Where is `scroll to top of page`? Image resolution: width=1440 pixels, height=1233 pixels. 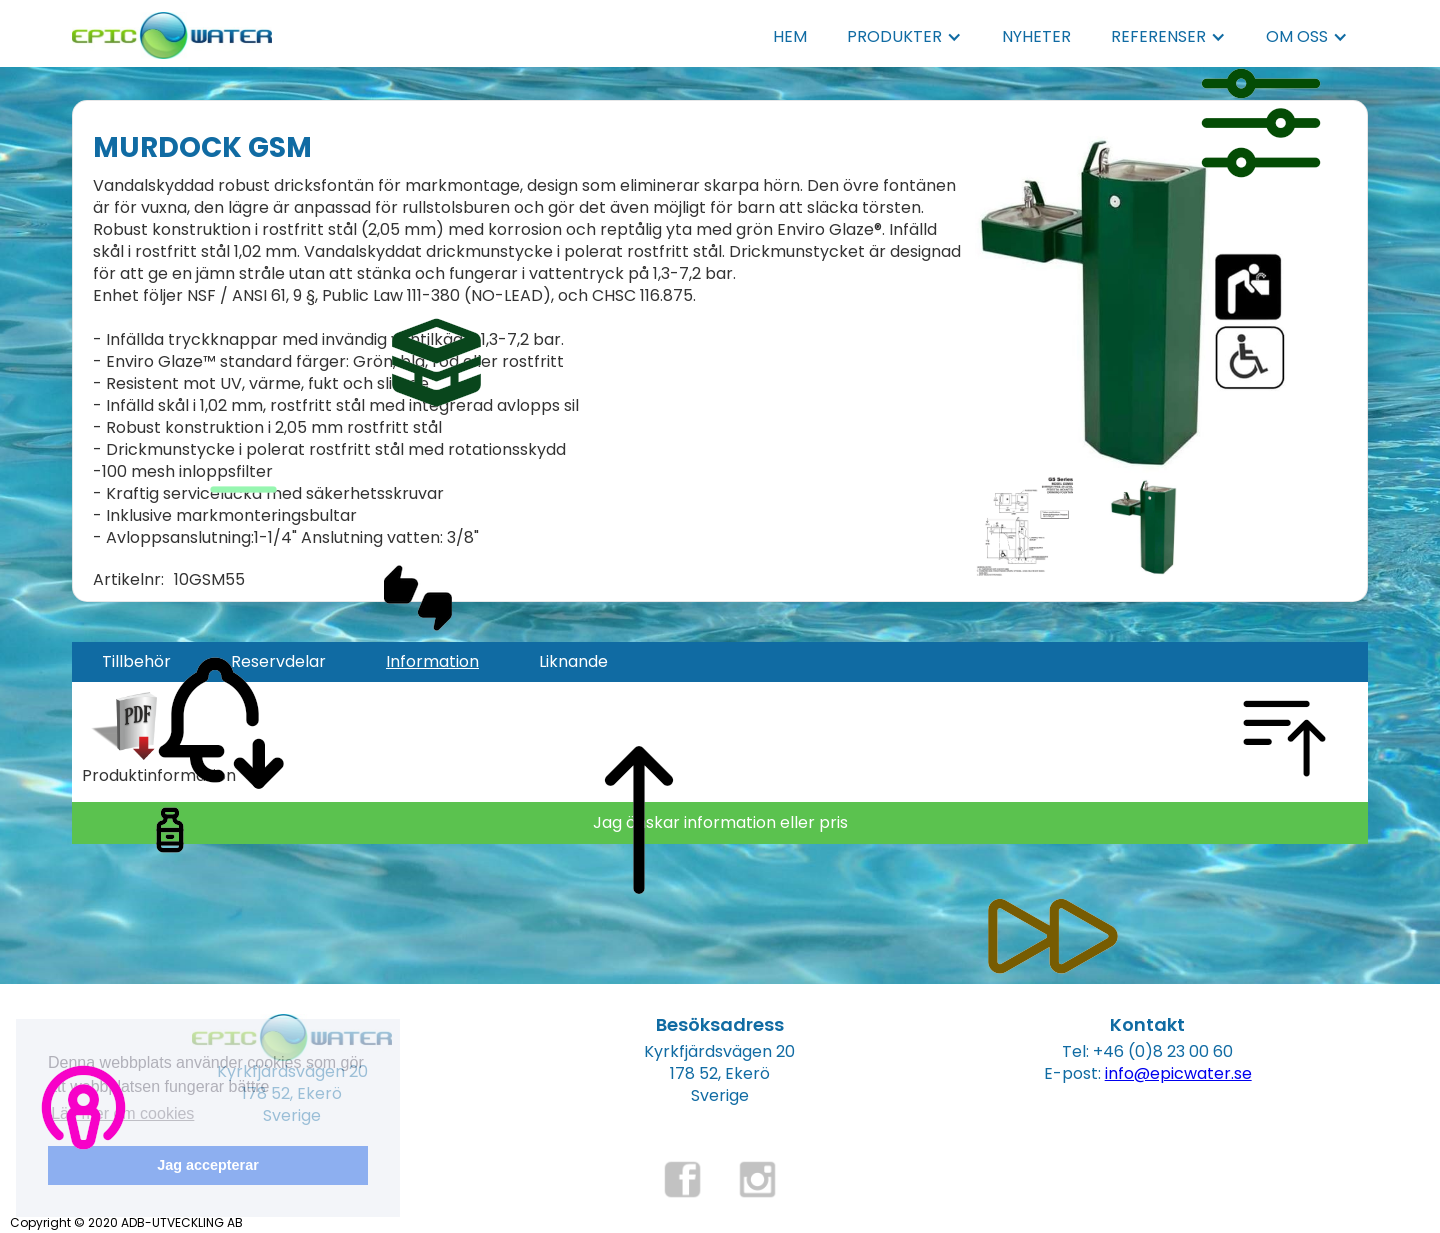
scroll to top of page is located at coordinates (639, 820).